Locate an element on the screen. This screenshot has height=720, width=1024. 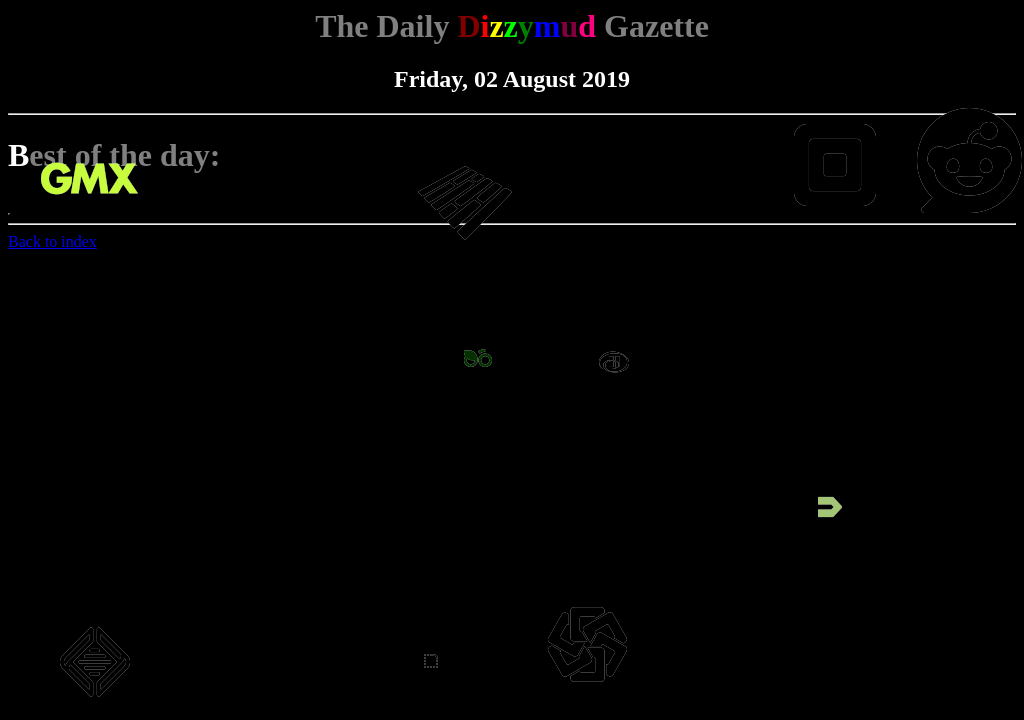
hilton hotels and resorts logo is located at coordinates (614, 362).